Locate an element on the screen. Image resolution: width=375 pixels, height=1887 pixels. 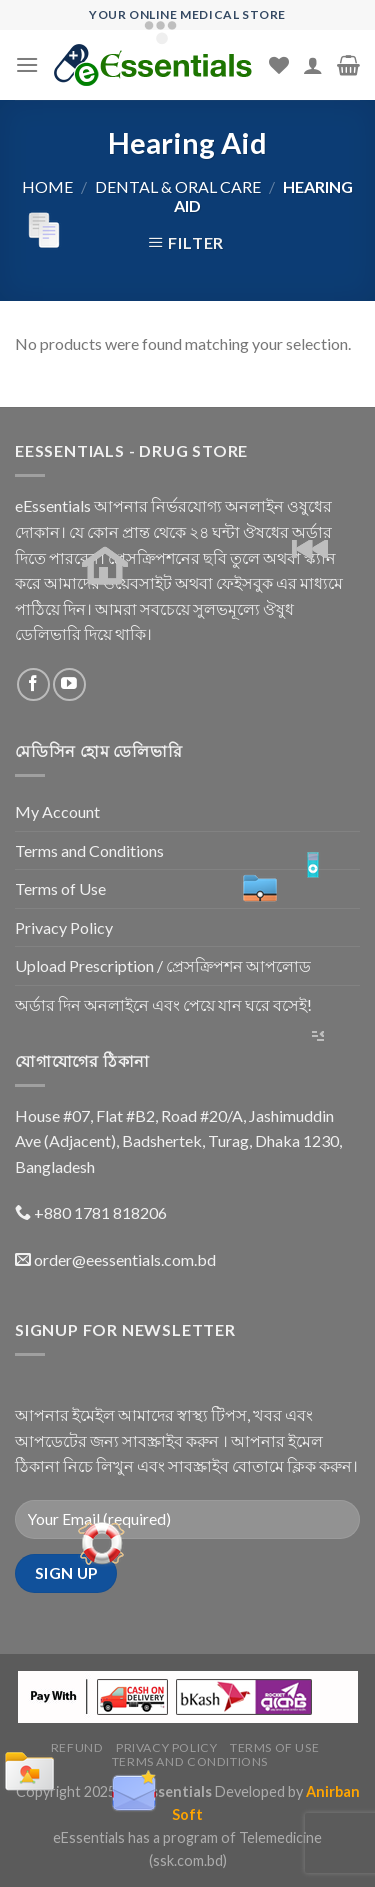
access help documentation or support is located at coordinates (102, 1544).